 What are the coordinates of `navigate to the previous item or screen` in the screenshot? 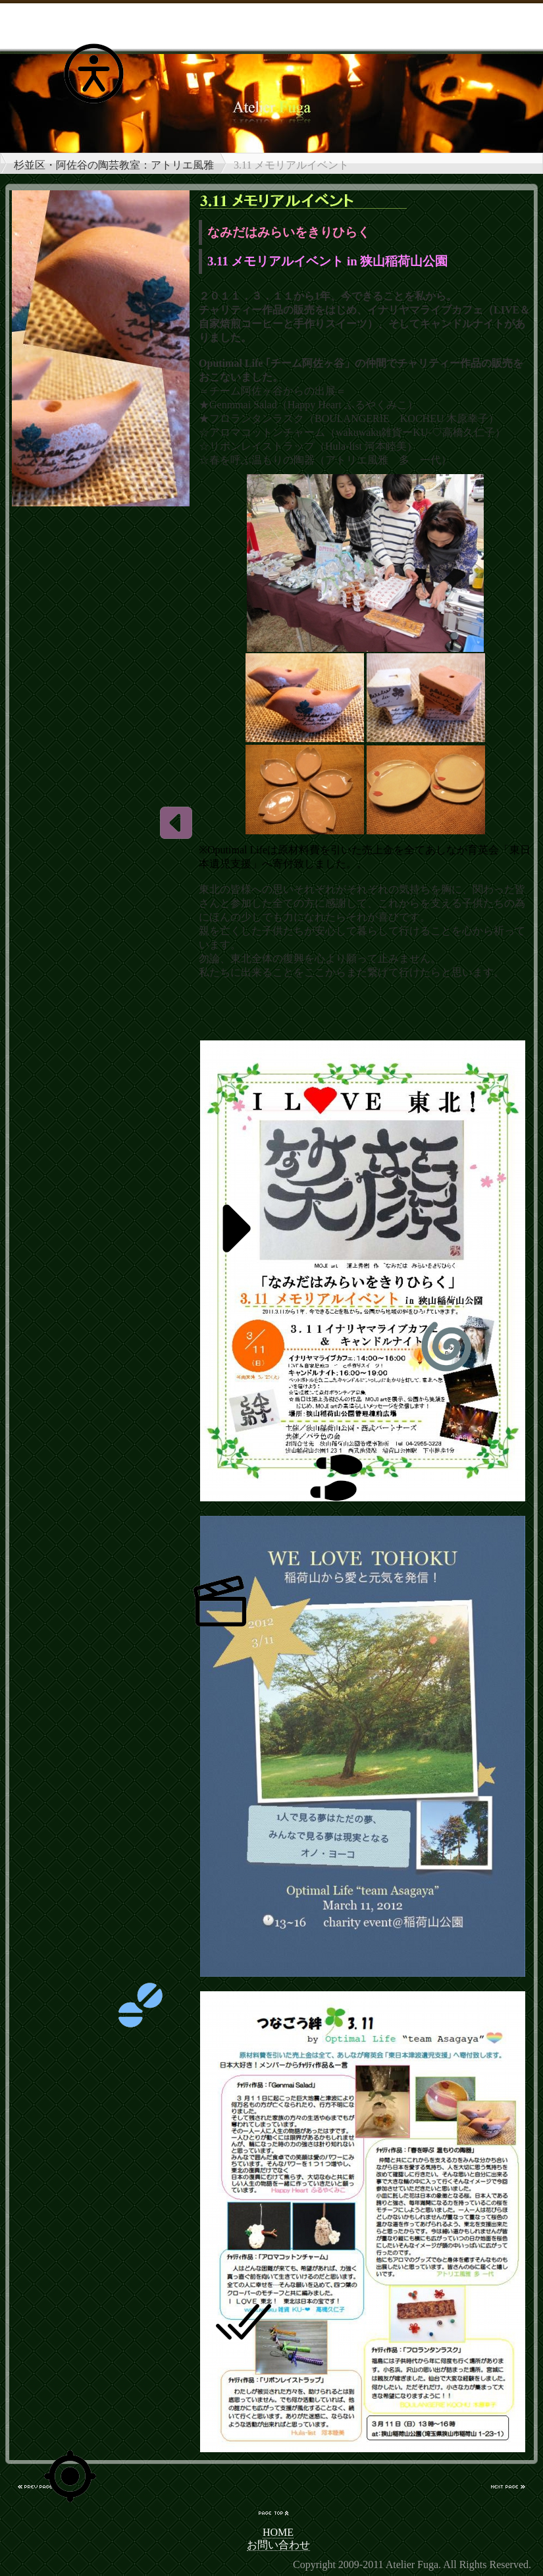 It's located at (176, 822).